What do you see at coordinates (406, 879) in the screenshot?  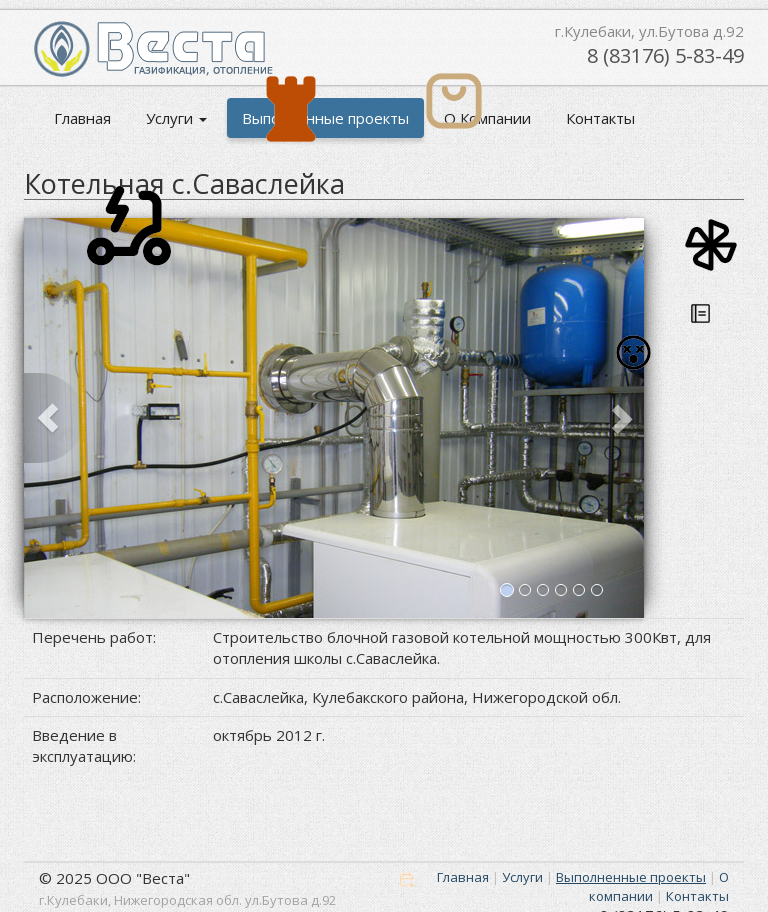 I see `download calendar or export schedule` at bounding box center [406, 879].